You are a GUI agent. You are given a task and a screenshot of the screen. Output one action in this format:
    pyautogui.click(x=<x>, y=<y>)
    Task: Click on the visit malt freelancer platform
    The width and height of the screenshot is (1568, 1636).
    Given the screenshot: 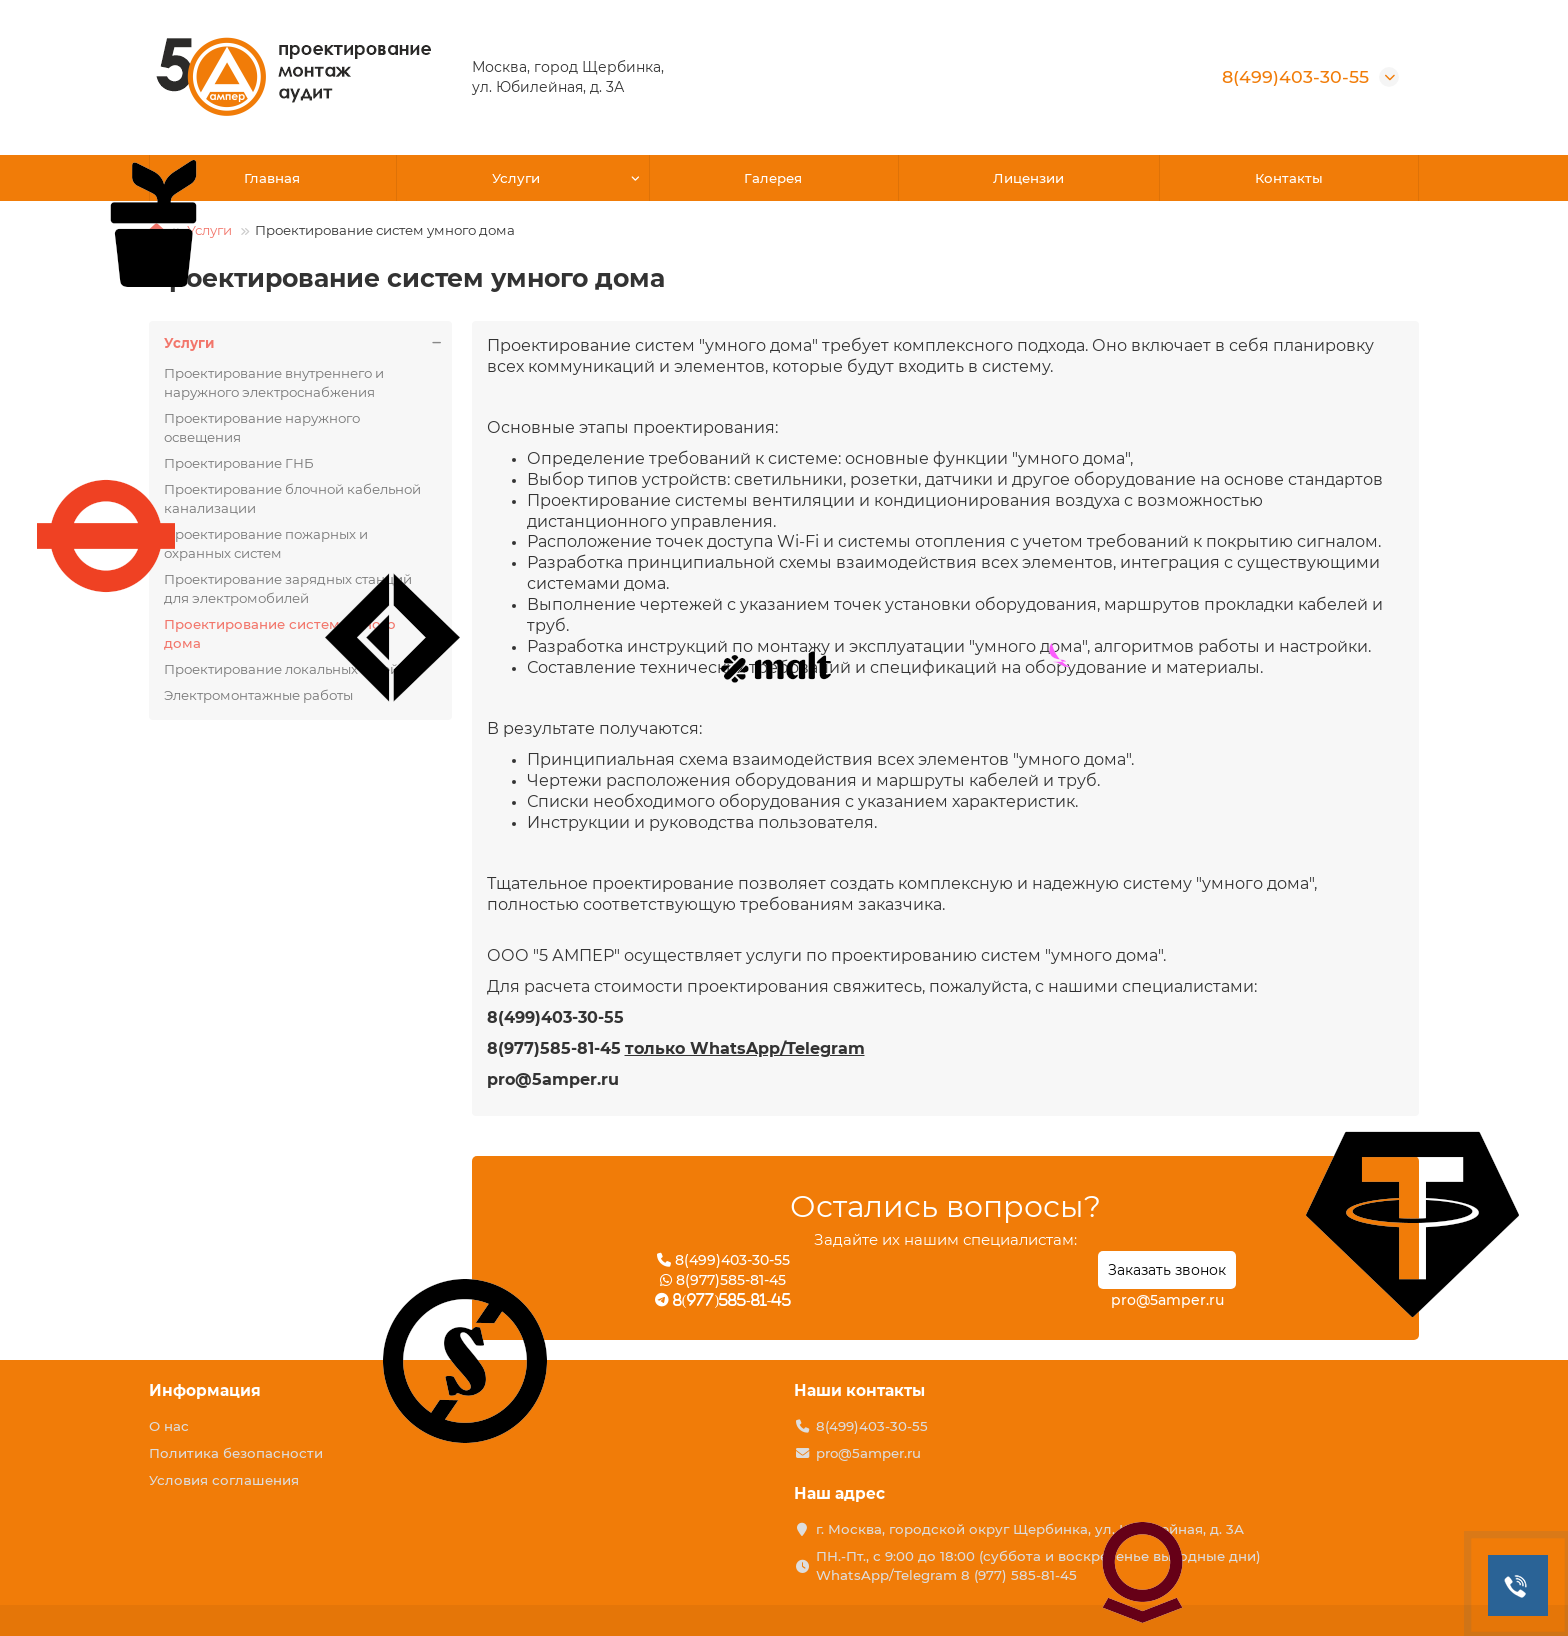 What is the action you would take?
    pyautogui.click(x=776, y=667)
    